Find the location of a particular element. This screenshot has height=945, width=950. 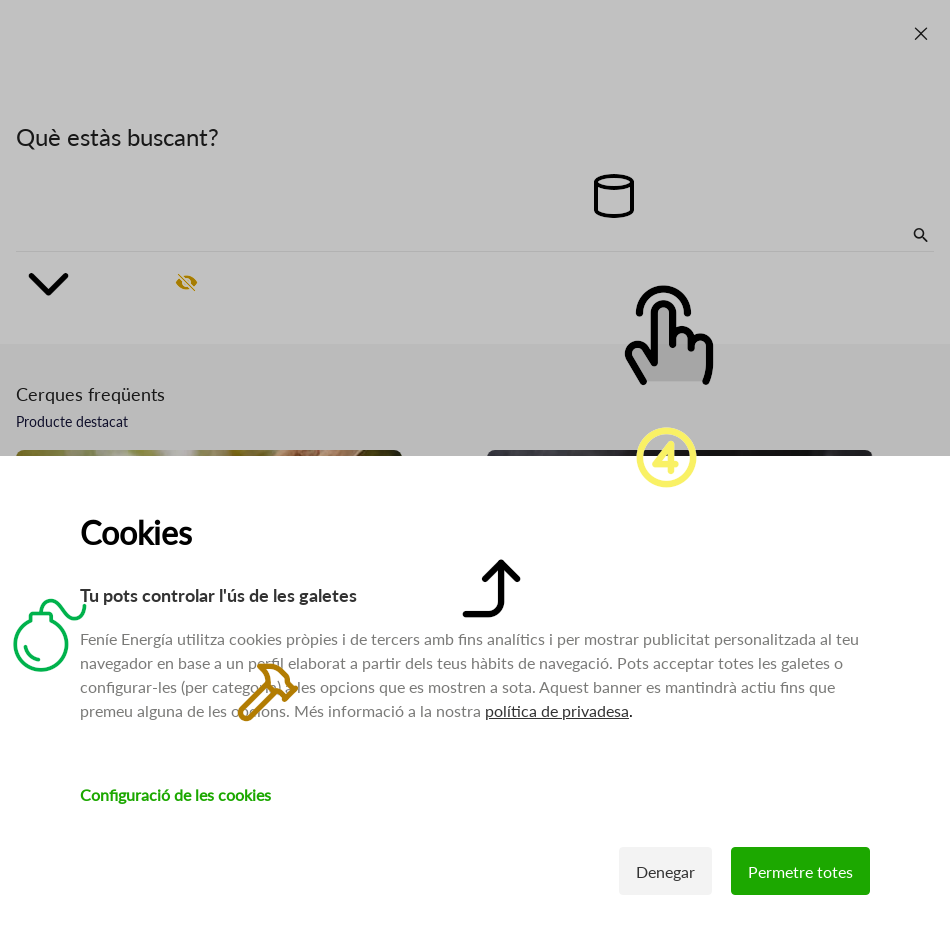

tap to interact with this element is located at coordinates (669, 337).